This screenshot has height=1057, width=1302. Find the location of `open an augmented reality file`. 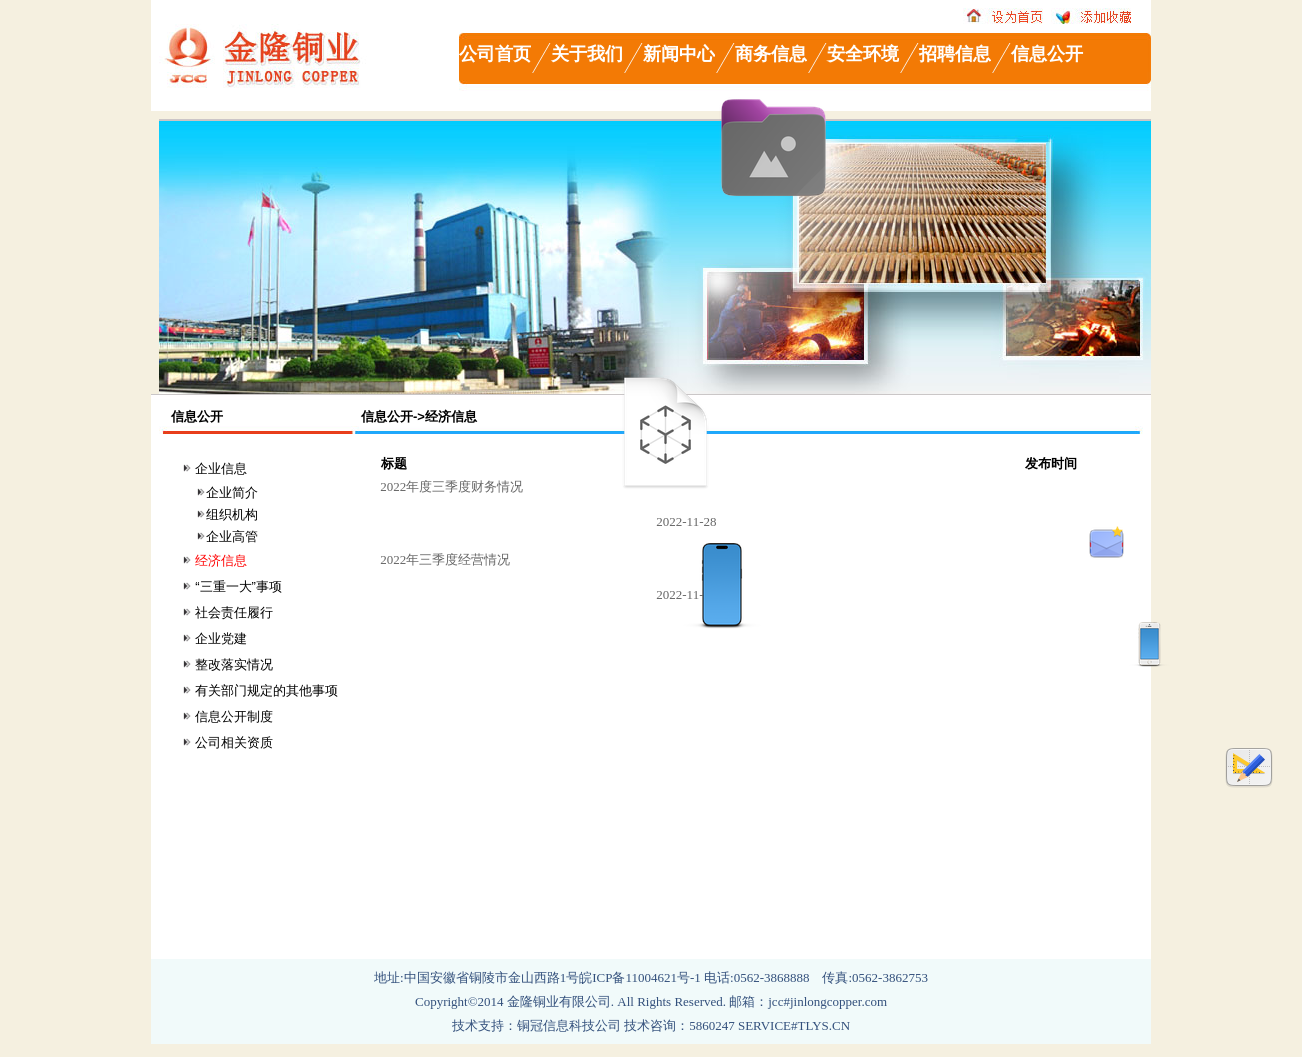

open an augmented reality file is located at coordinates (665, 434).